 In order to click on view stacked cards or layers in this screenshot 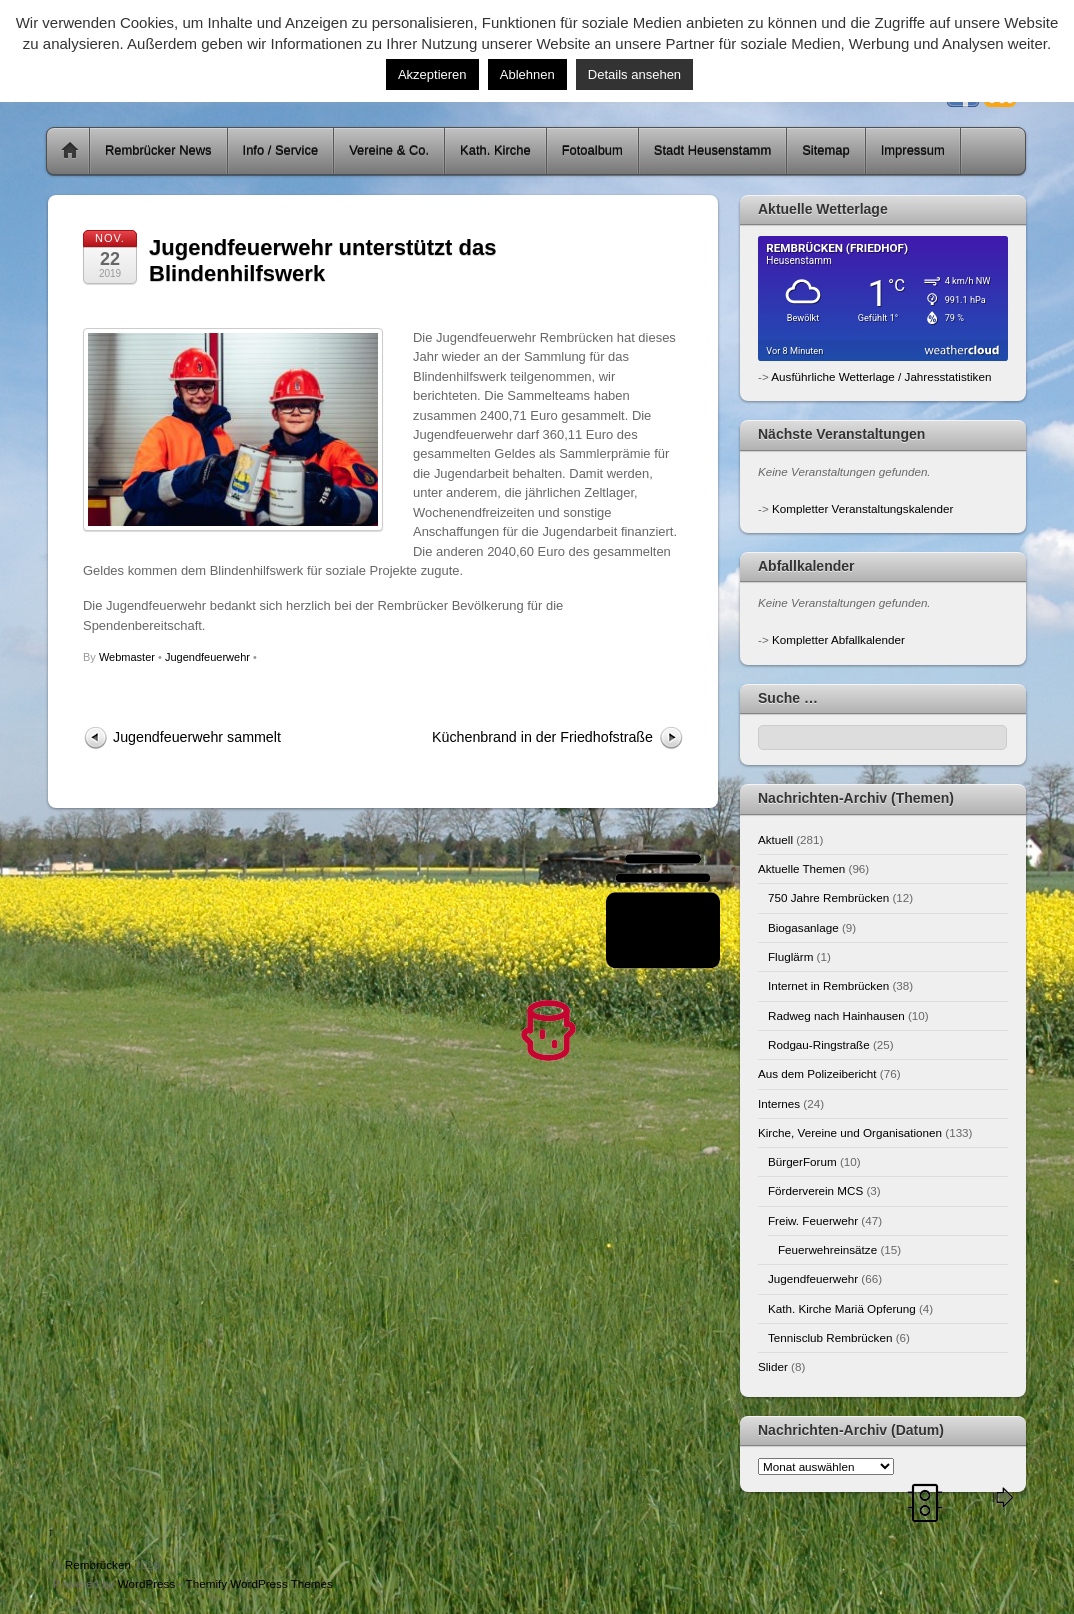, I will do `click(663, 916)`.